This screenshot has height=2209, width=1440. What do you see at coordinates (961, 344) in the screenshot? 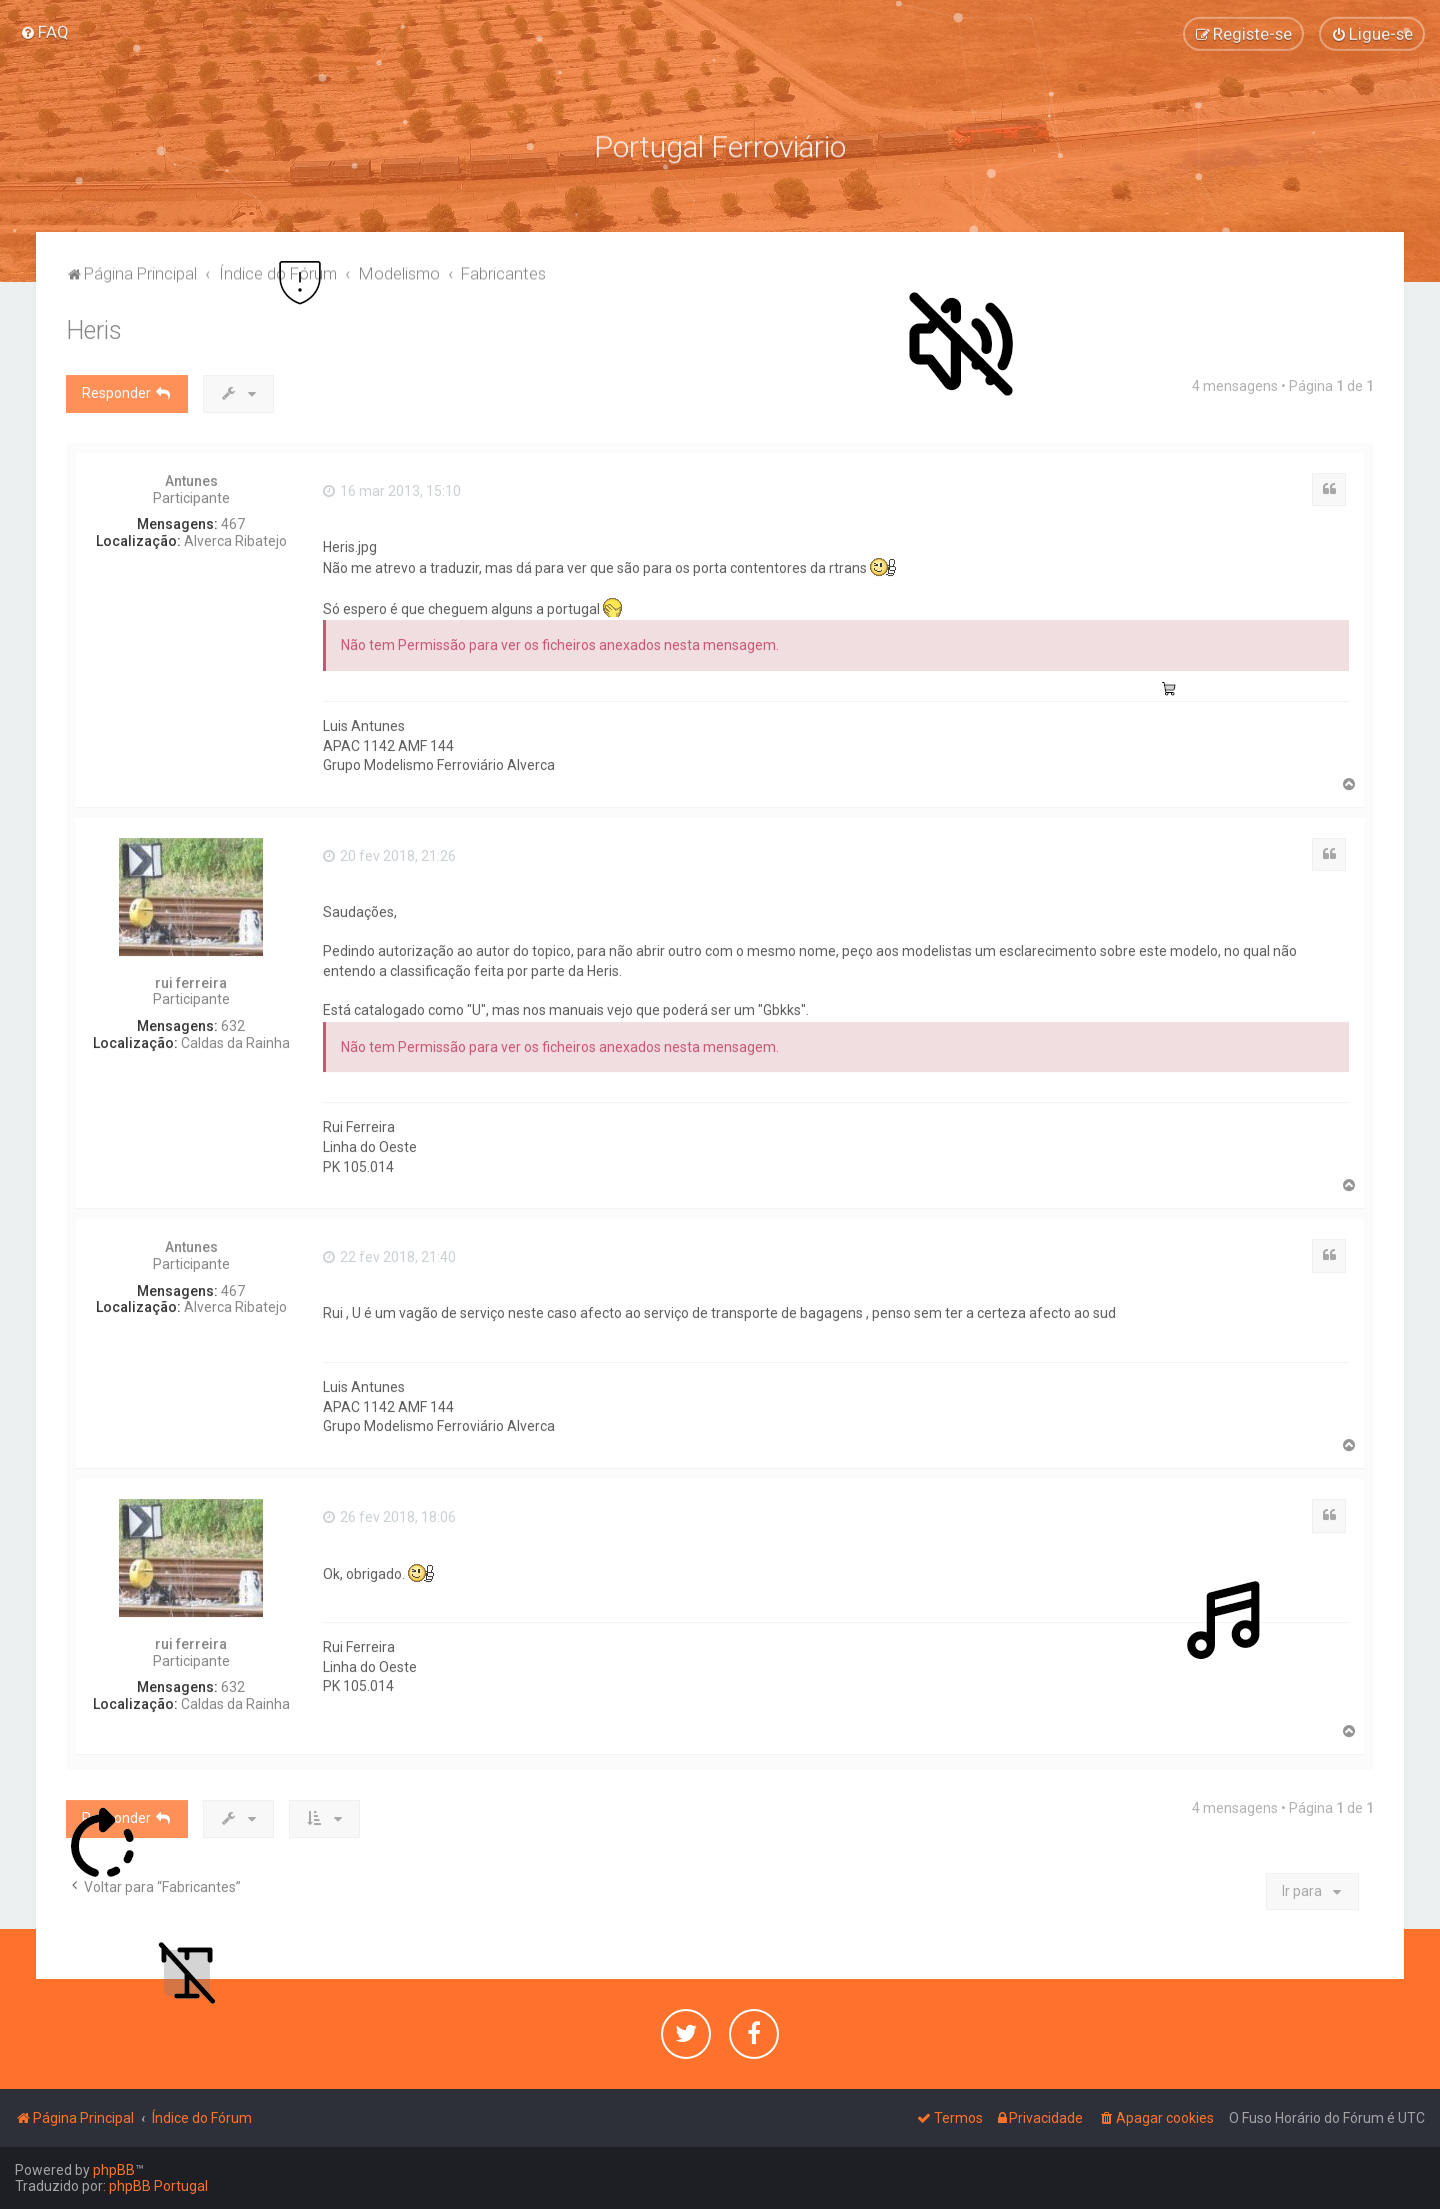
I see `mute audio` at bounding box center [961, 344].